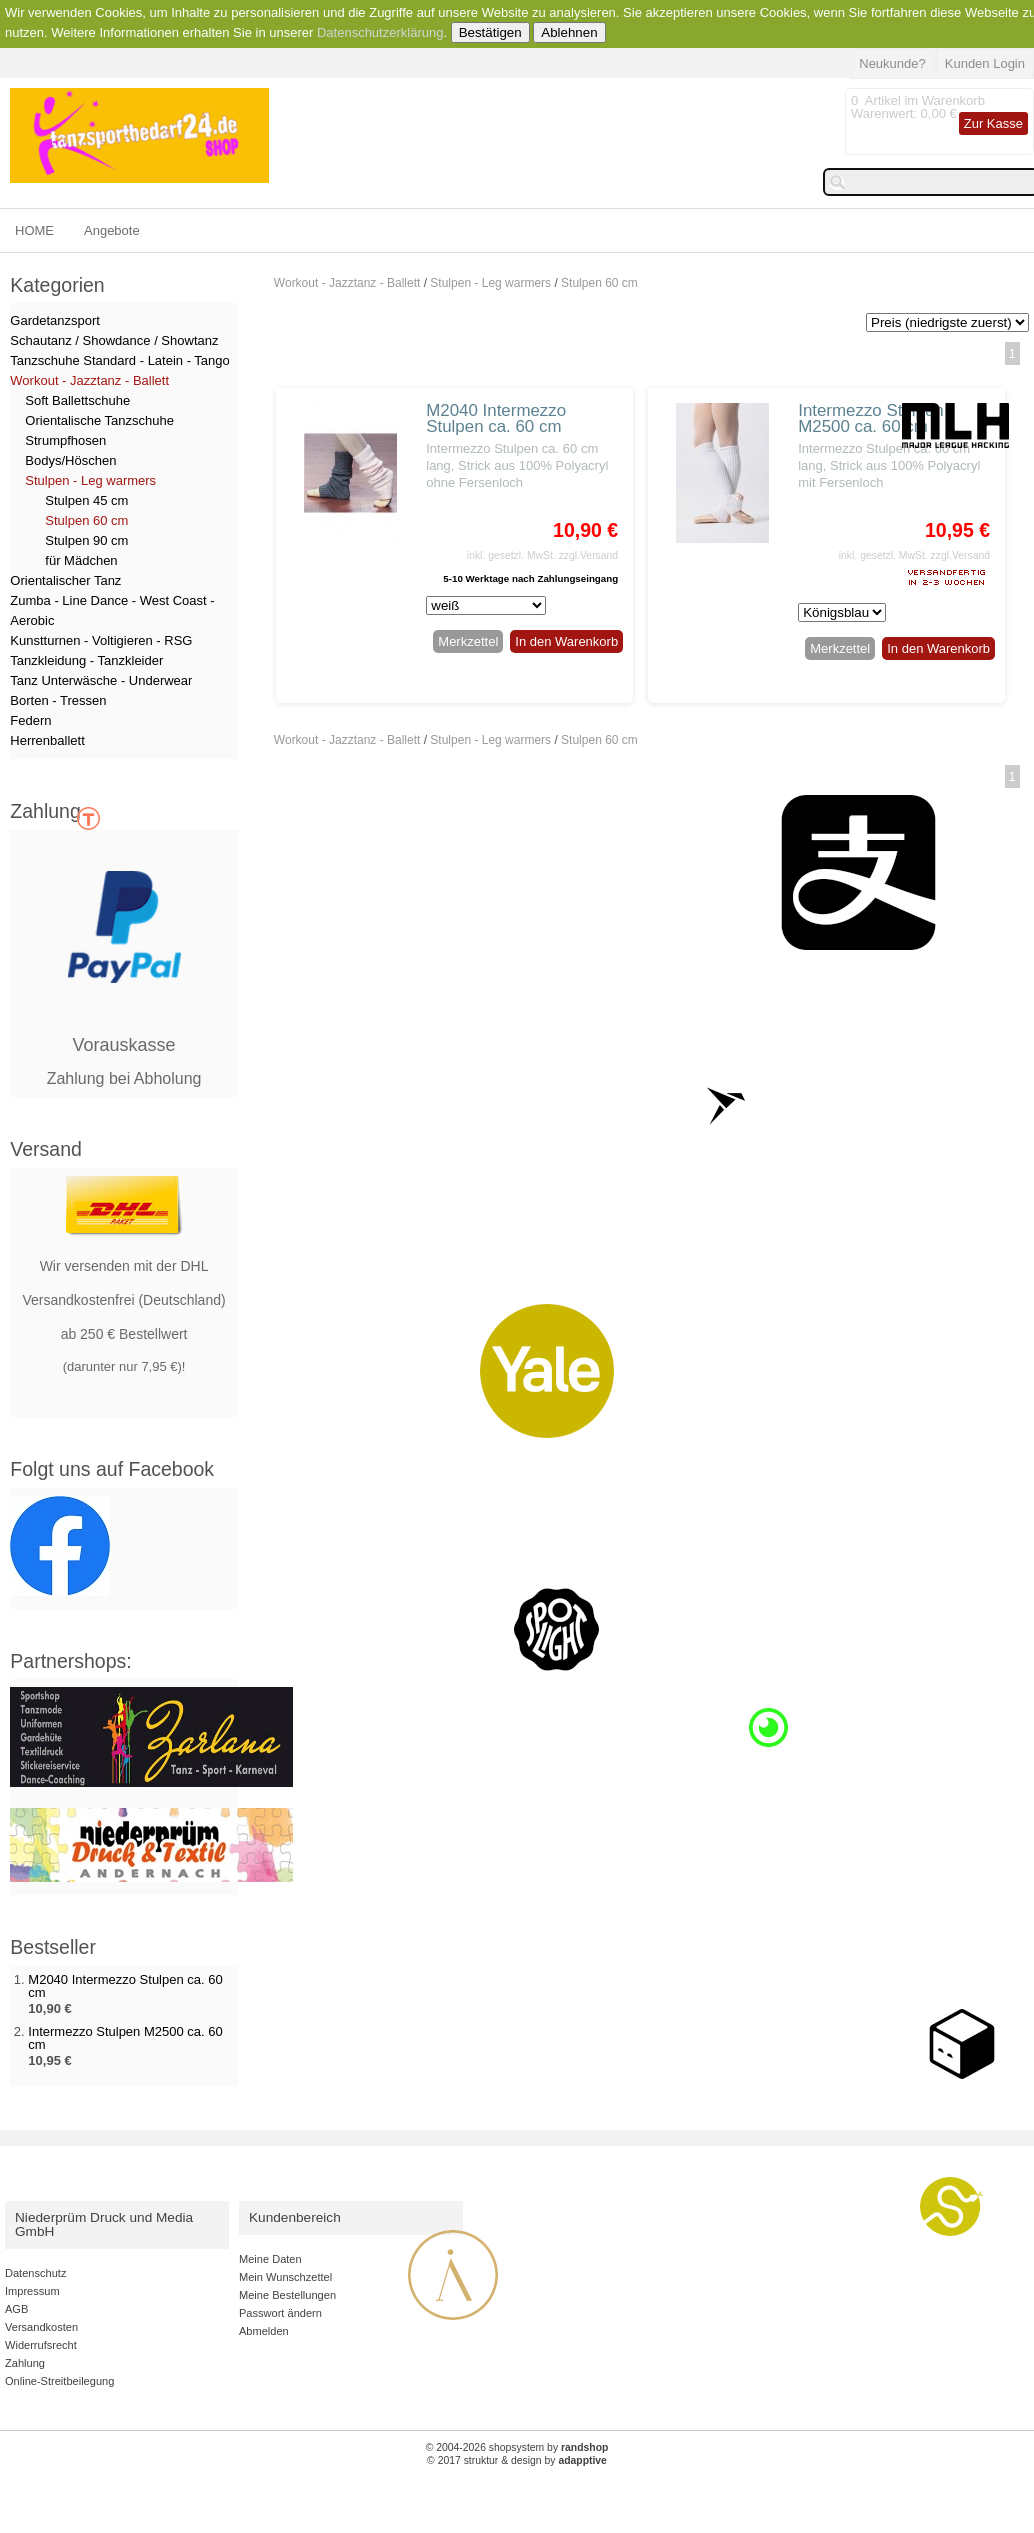 This screenshot has width=1034, height=2533. Describe the element at coordinates (88, 818) in the screenshot. I see `open thingiverse website or app` at that location.